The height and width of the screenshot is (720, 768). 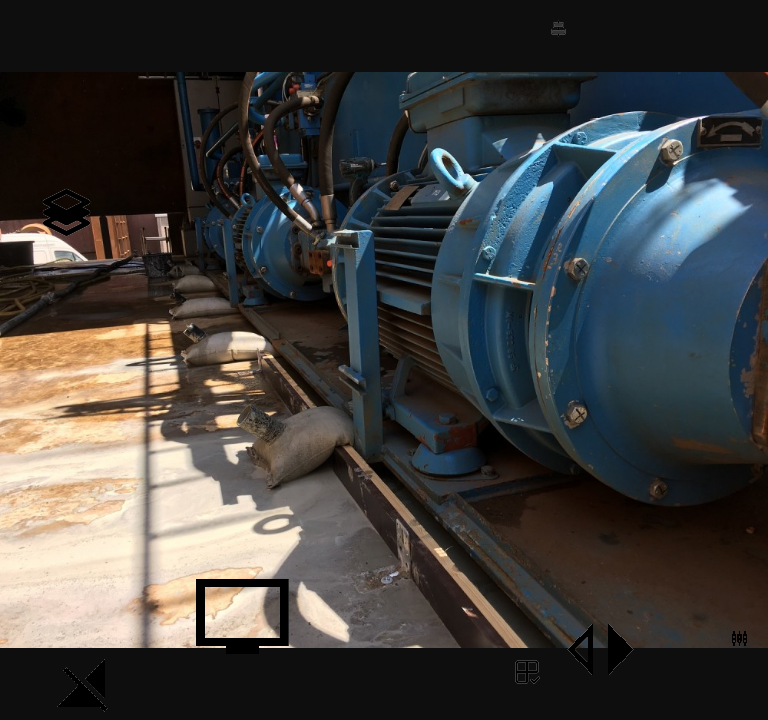 What do you see at coordinates (66, 212) in the screenshot?
I see `view middle layer in a stack` at bounding box center [66, 212].